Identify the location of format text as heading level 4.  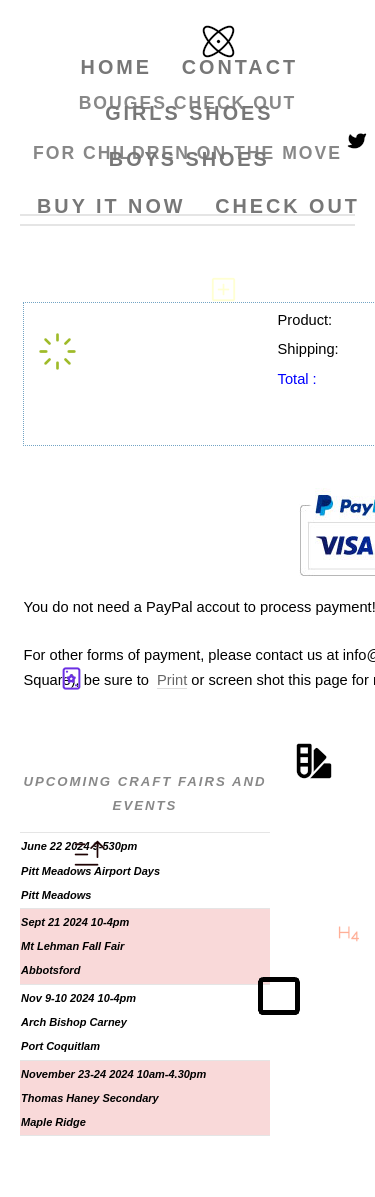
(347, 933).